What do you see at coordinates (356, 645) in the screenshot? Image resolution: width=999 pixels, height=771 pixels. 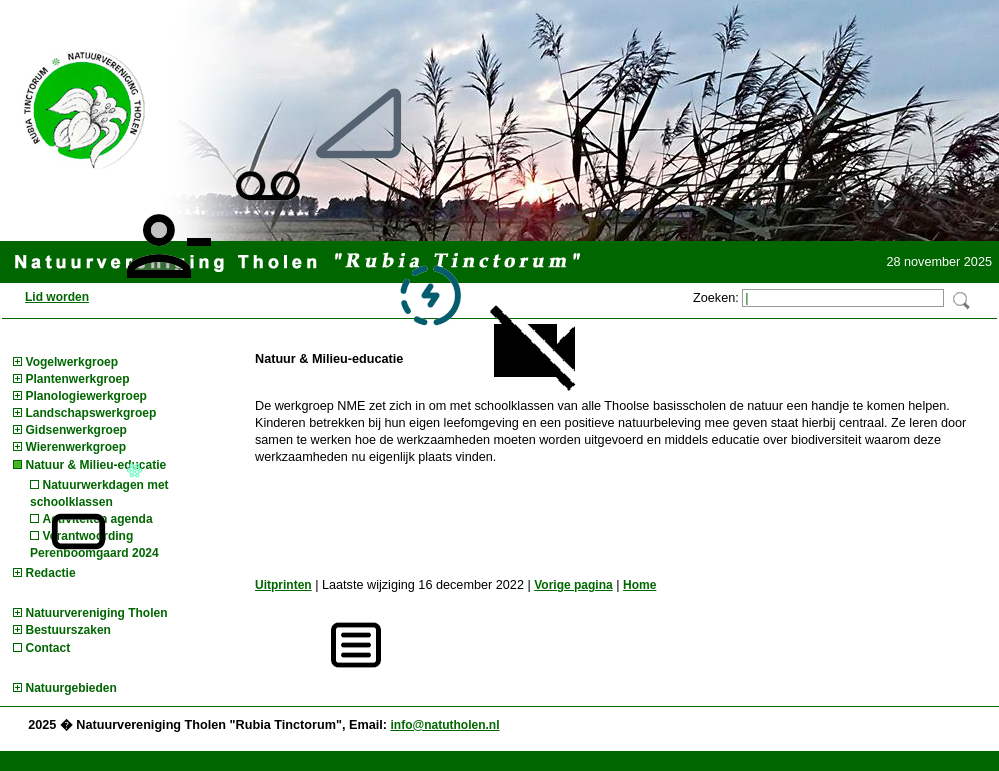 I see `view article or document content` at bounding box center [356, 645].